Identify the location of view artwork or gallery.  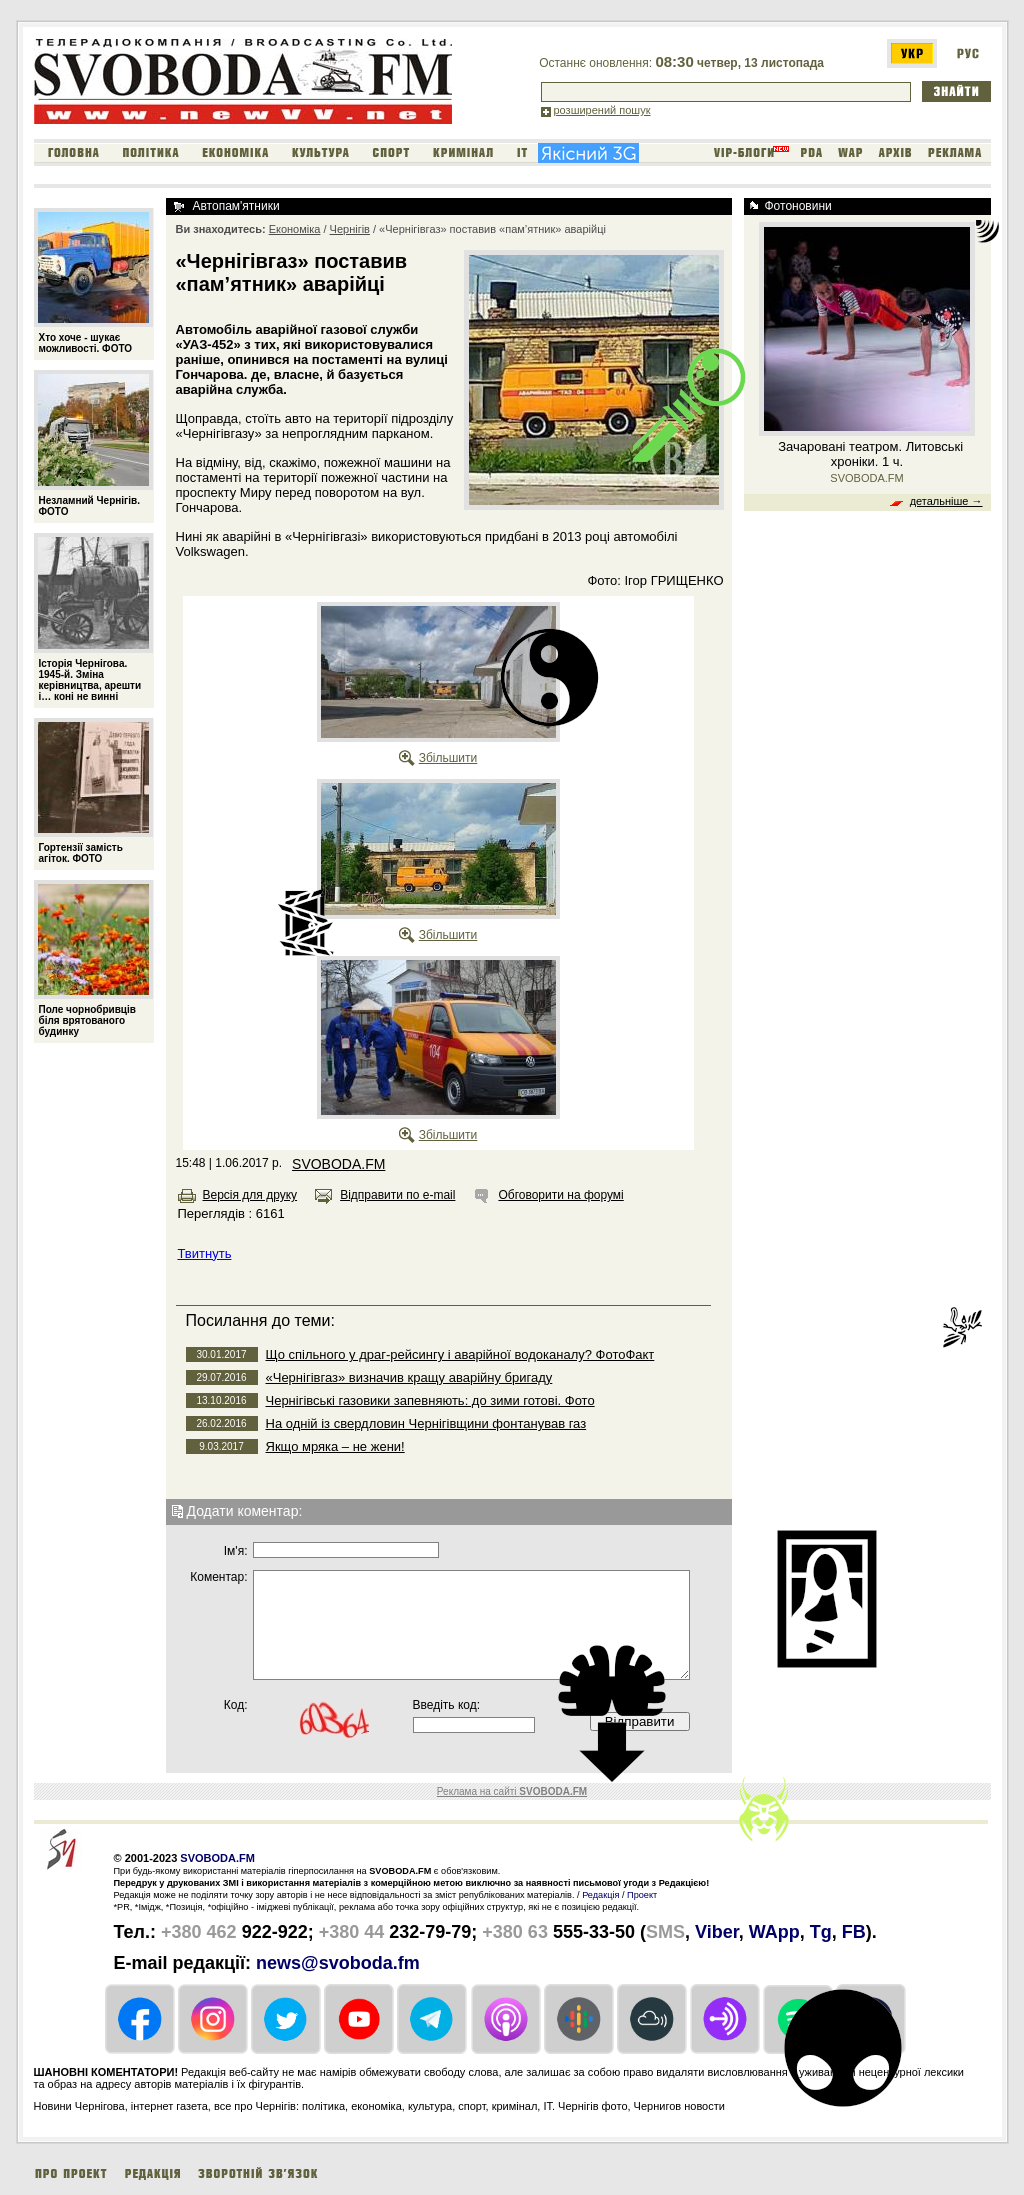
(827, 1599).